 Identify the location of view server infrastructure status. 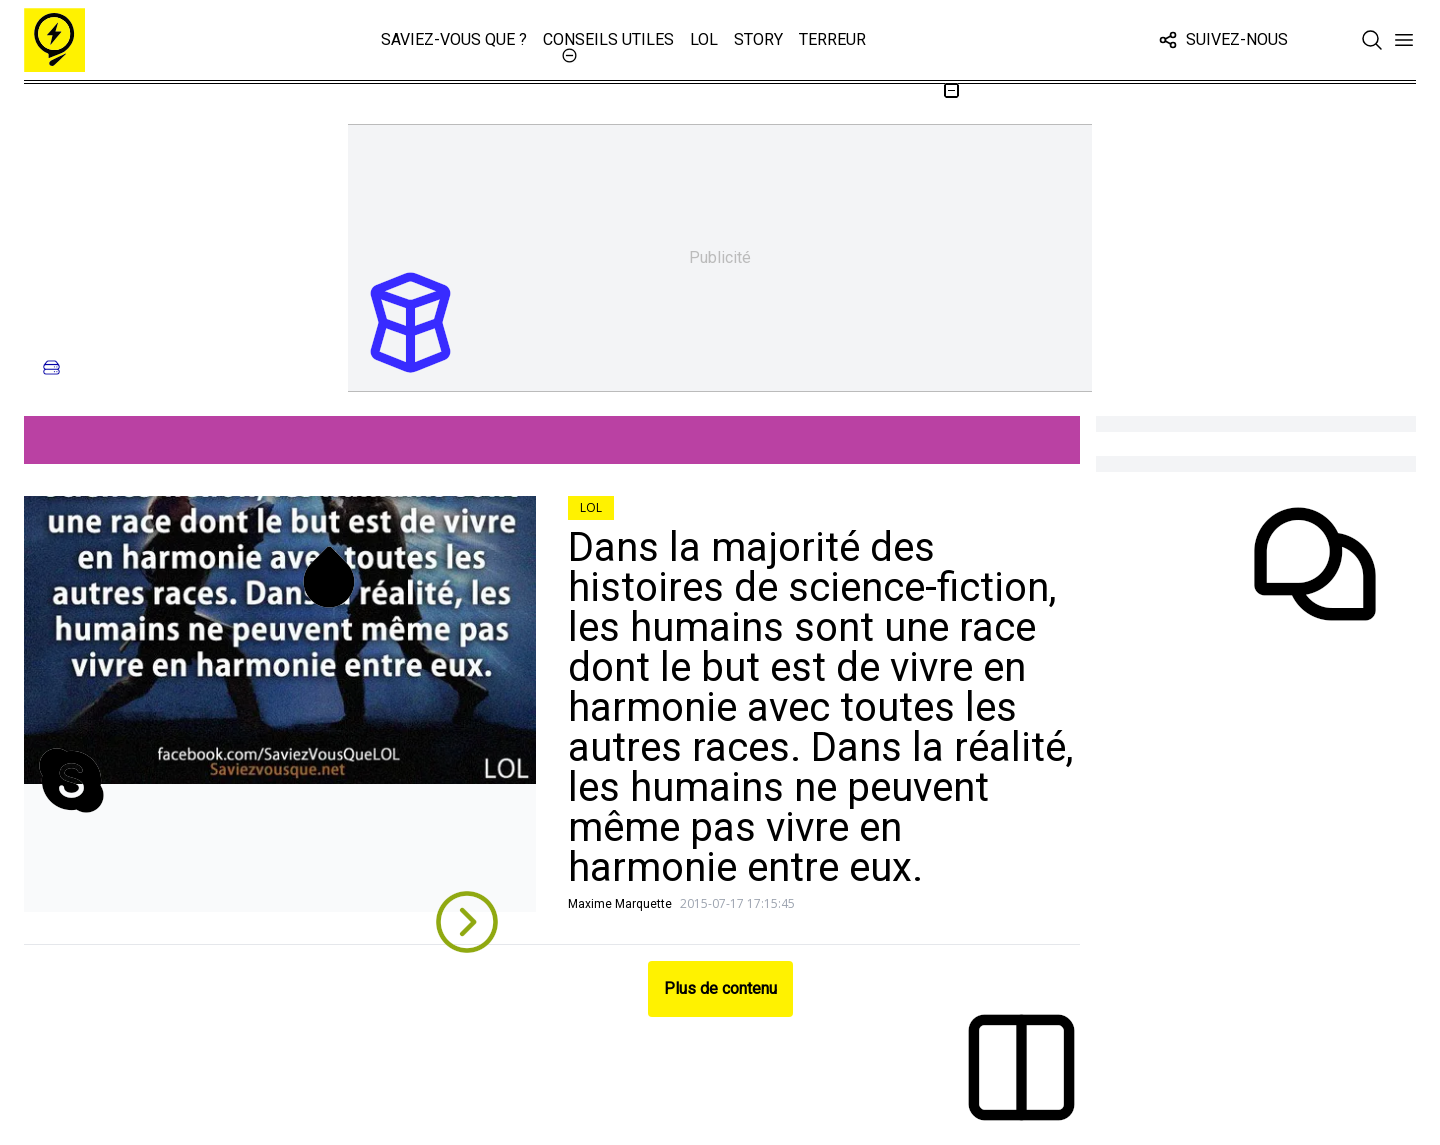
(51, 367).